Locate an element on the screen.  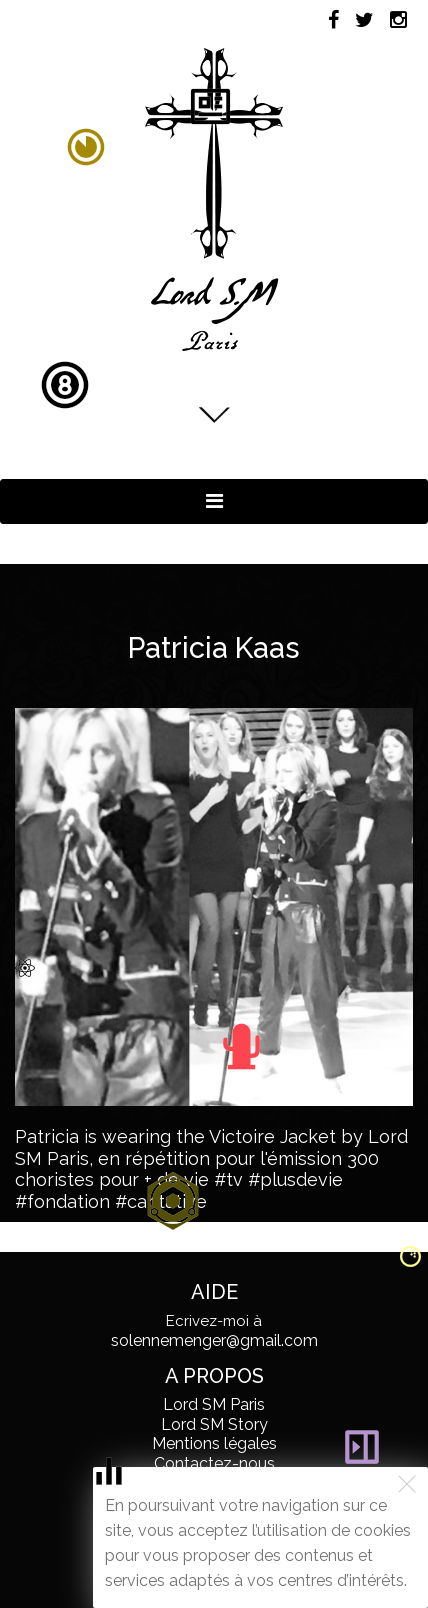
access billiards or pool game is located at coordinates (65, 385).